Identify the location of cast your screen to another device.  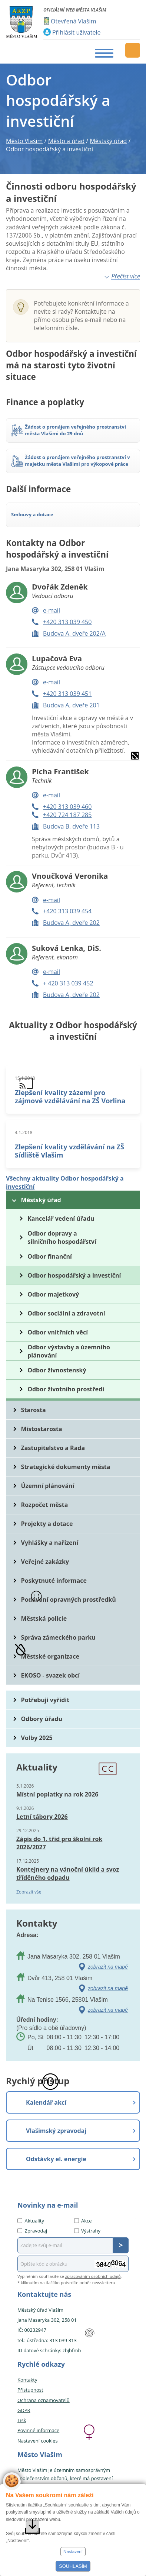
(26, 1083).